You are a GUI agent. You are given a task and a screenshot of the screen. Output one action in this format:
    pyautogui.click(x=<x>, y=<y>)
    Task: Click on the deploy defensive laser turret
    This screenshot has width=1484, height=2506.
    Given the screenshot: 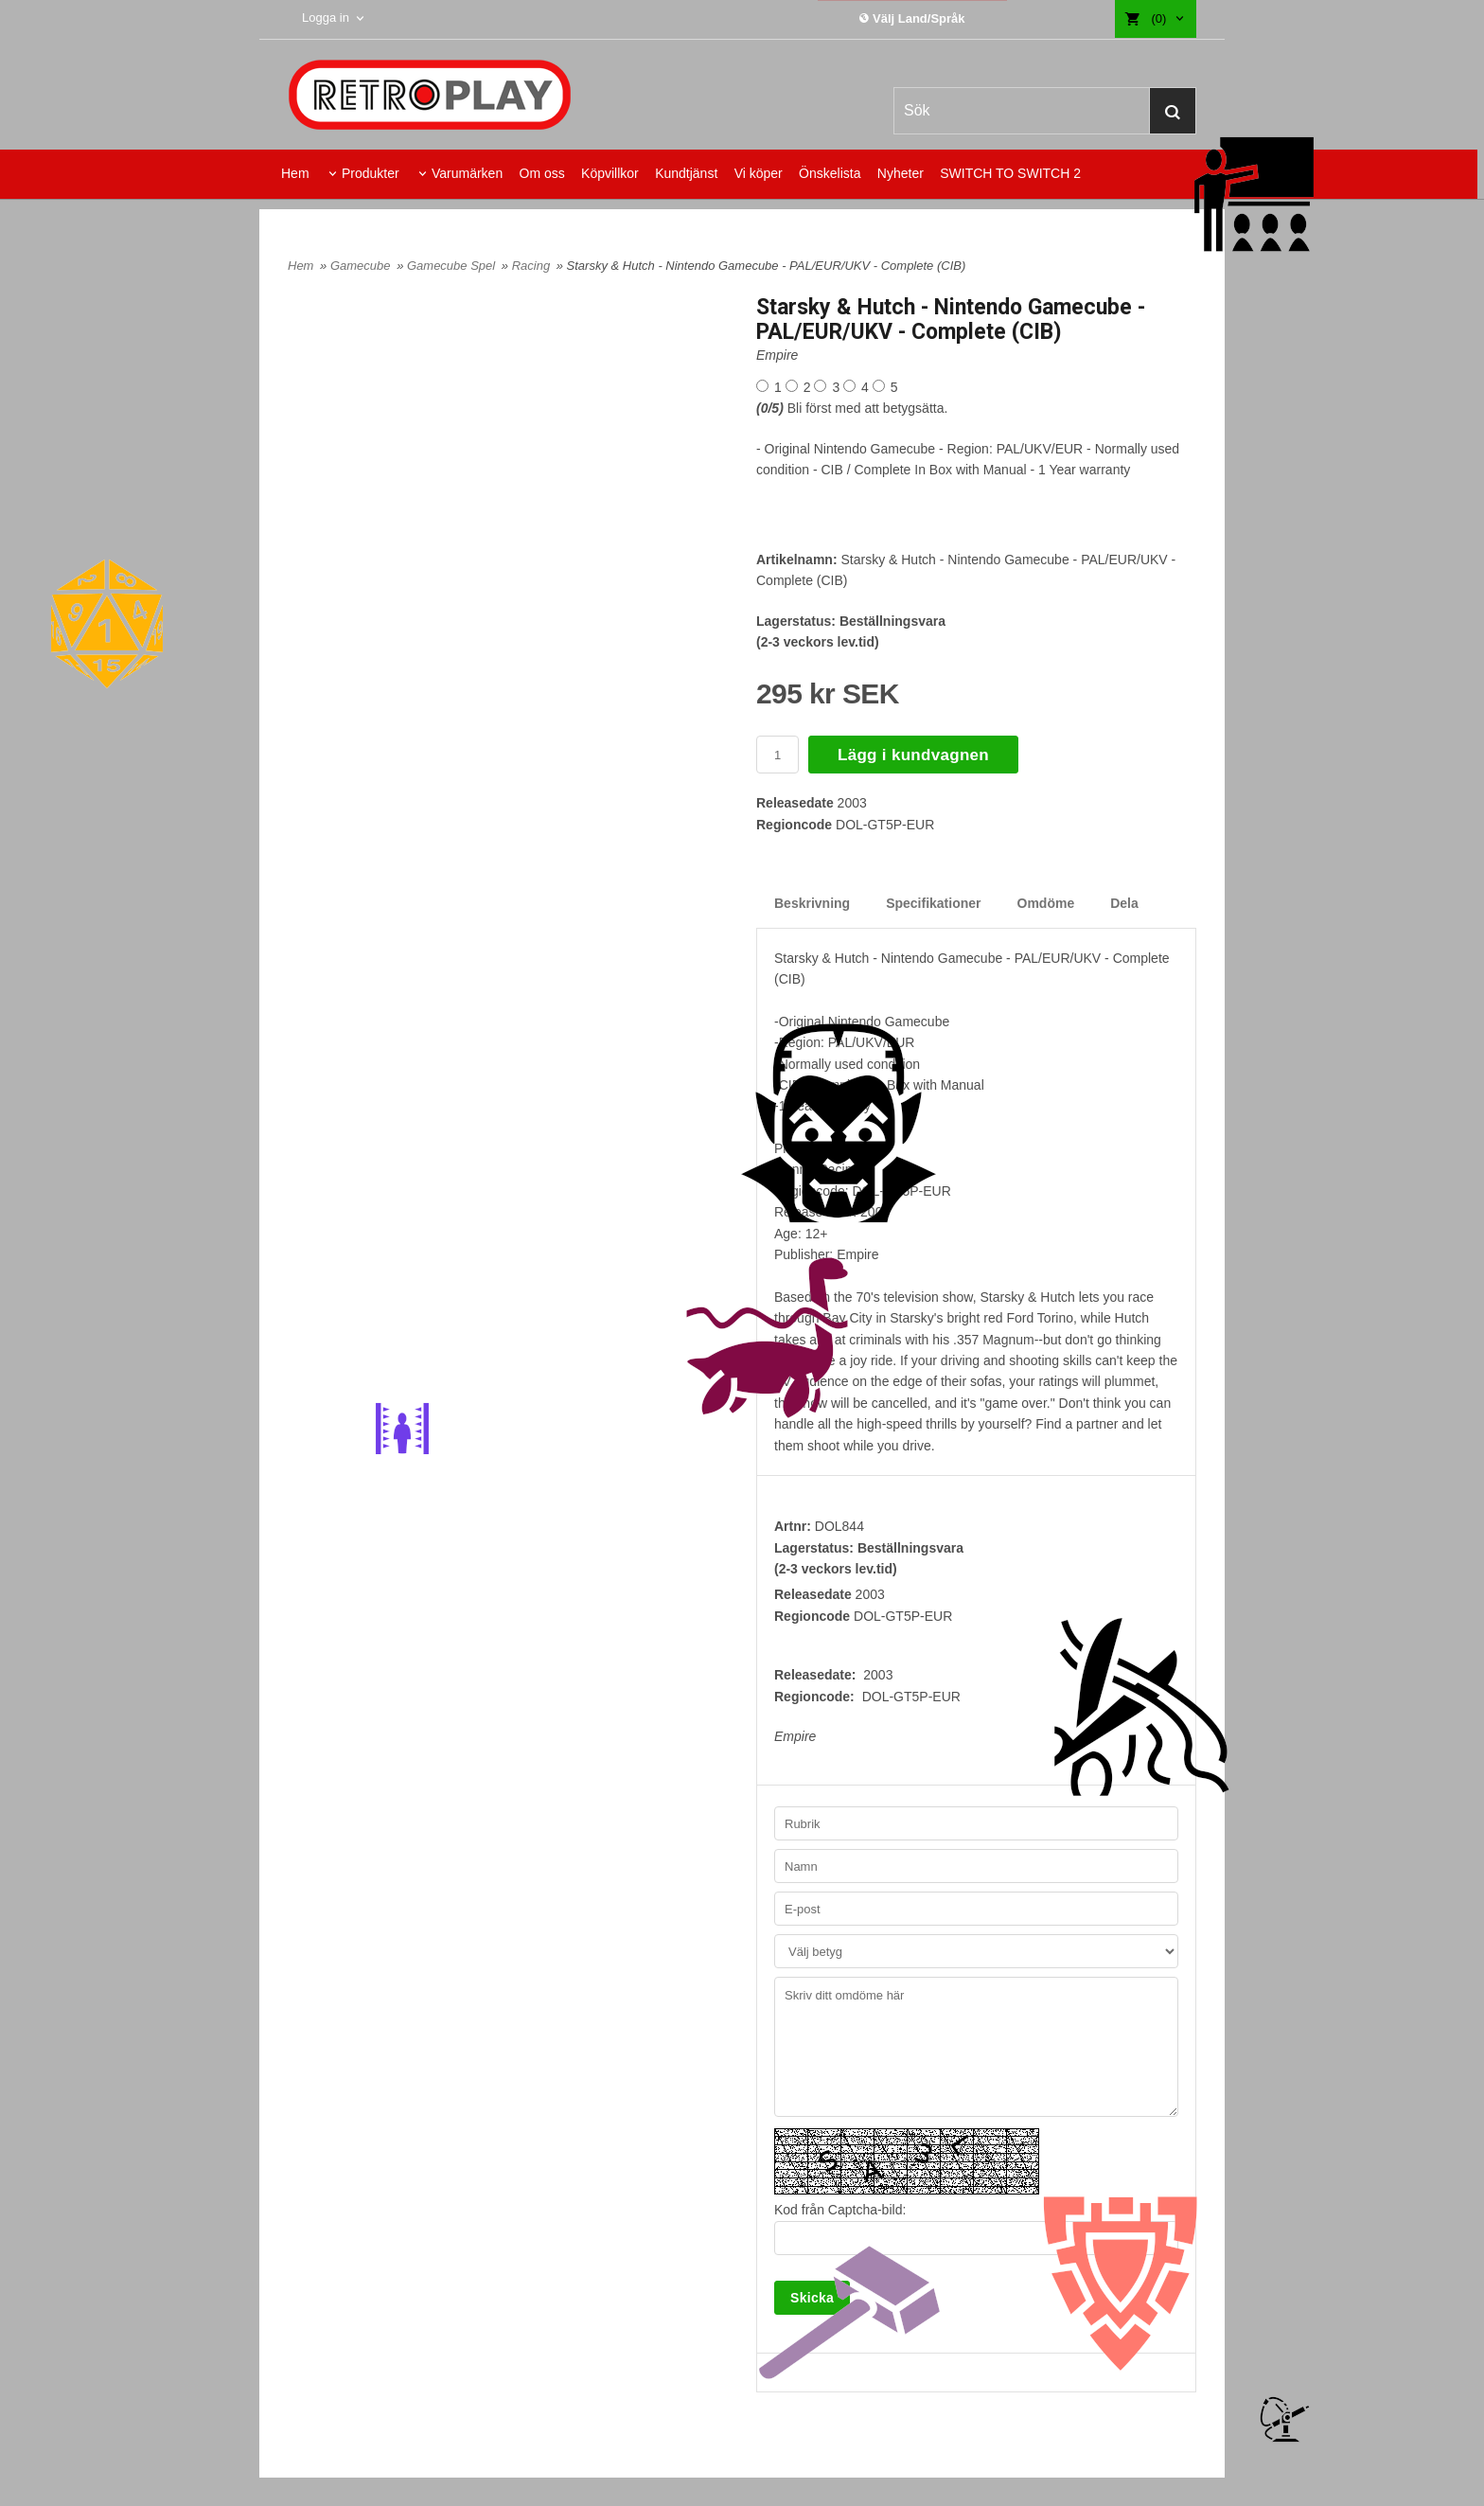 What is the action you would take?
    pyautogui.click(x=1284, y=2419)
    